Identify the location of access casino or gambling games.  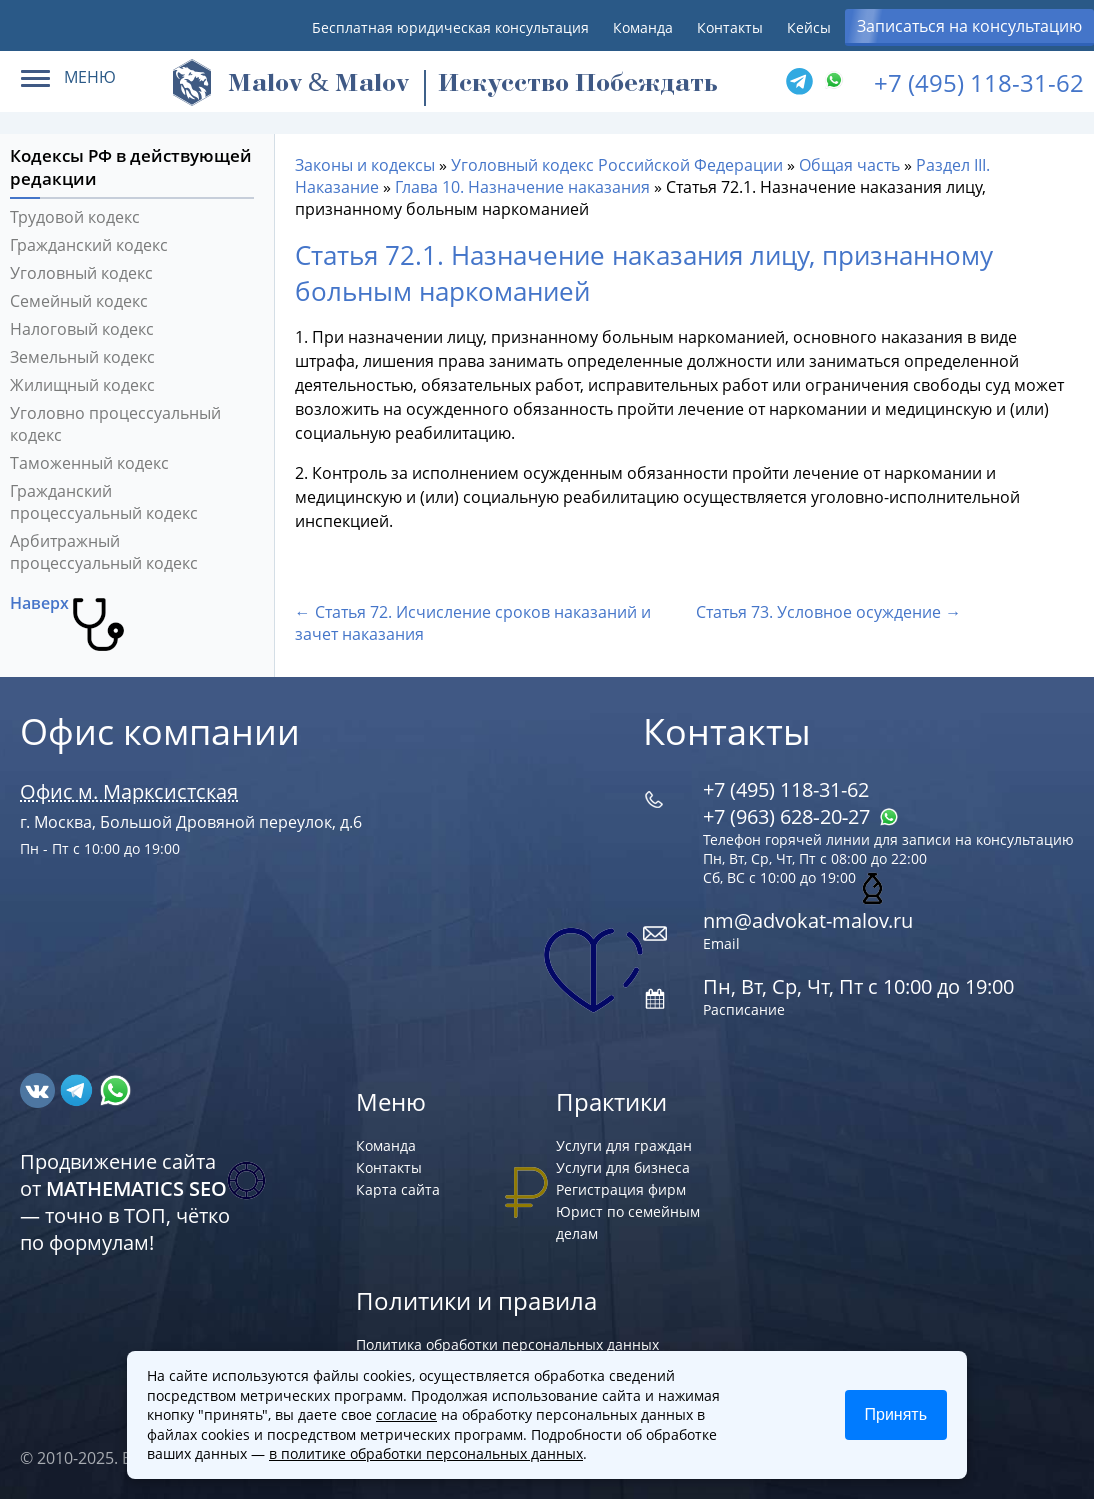
(246, 1180).